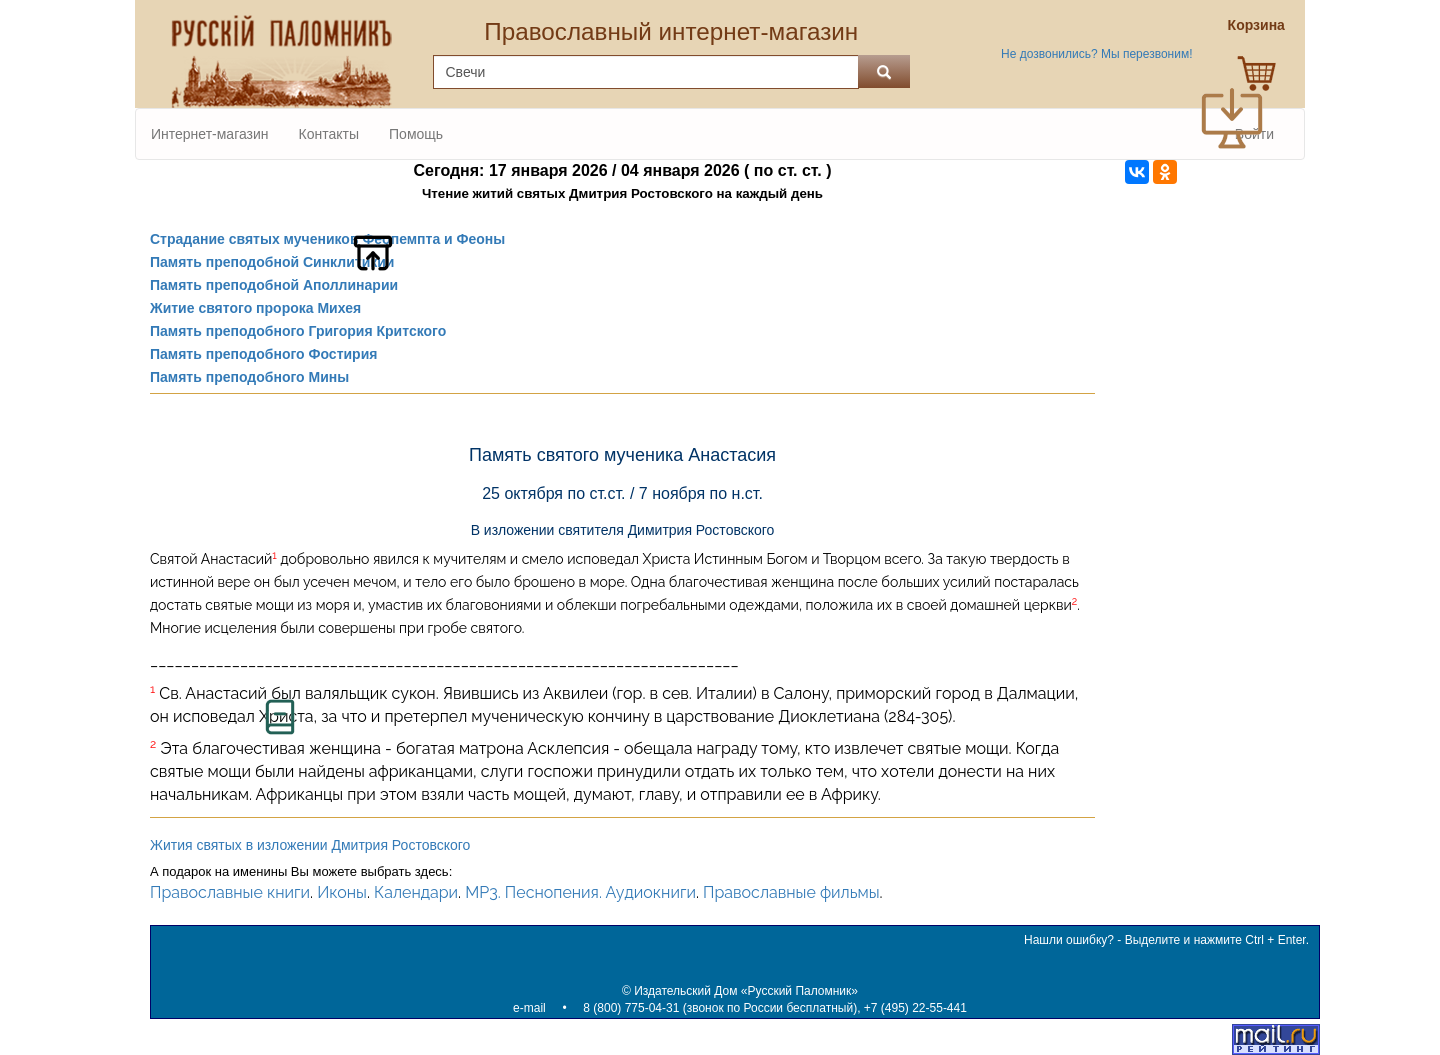  What do you see at coordinates (280, 717) in the screenshot?
I see `remove a book from your library` at bounding box center [280, 717].